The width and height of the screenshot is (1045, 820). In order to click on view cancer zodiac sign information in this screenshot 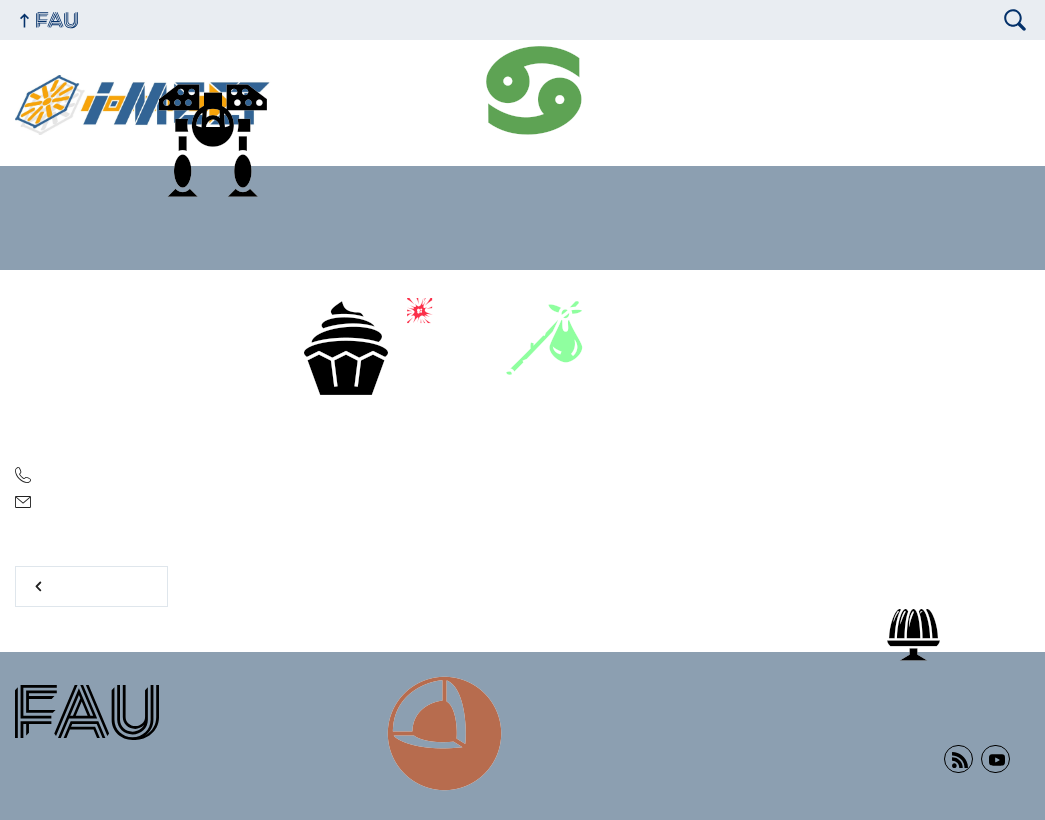, I will do `click(534, 91)`.